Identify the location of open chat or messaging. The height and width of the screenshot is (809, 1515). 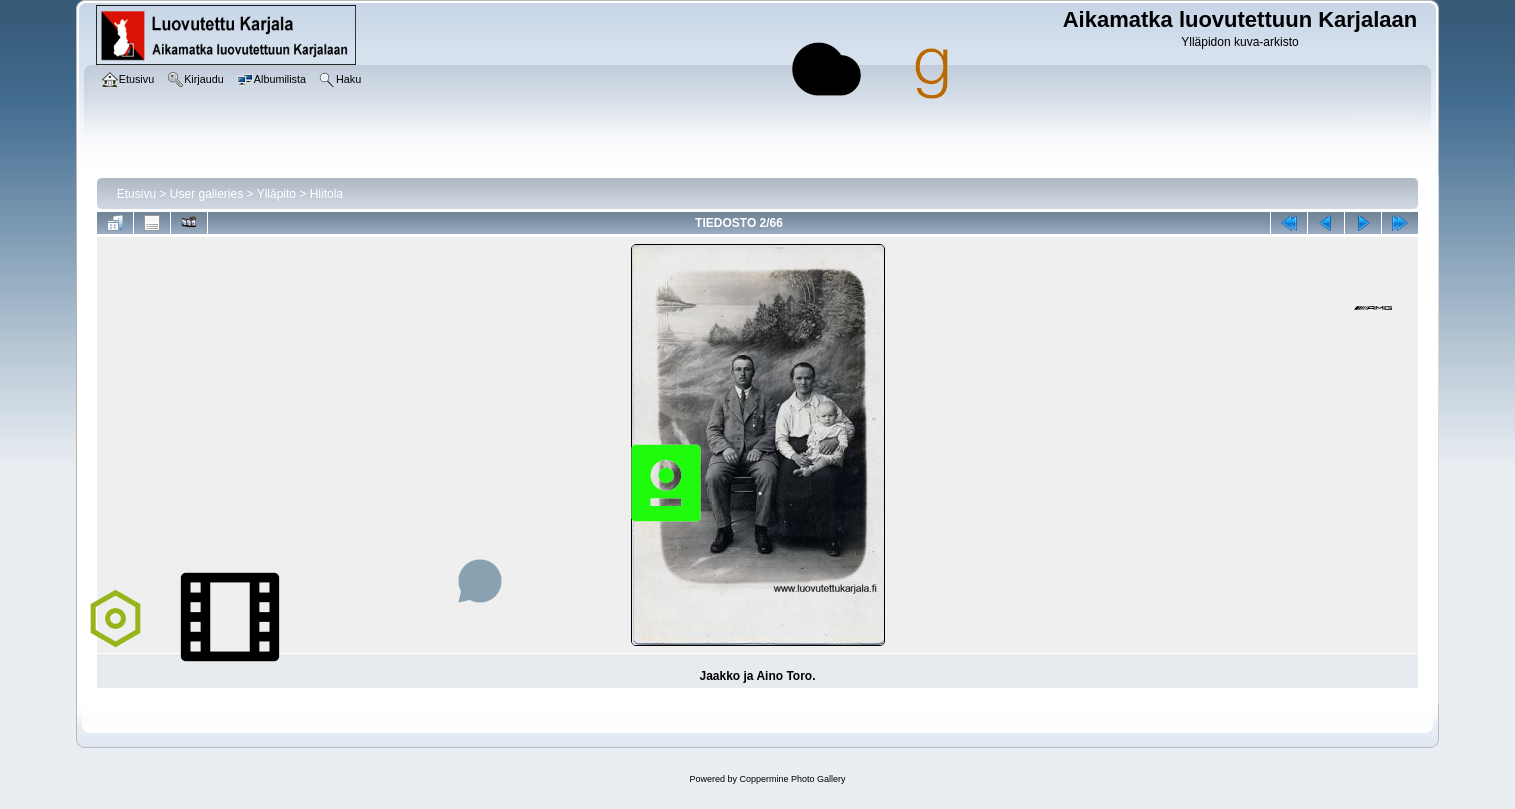
(480, 581).